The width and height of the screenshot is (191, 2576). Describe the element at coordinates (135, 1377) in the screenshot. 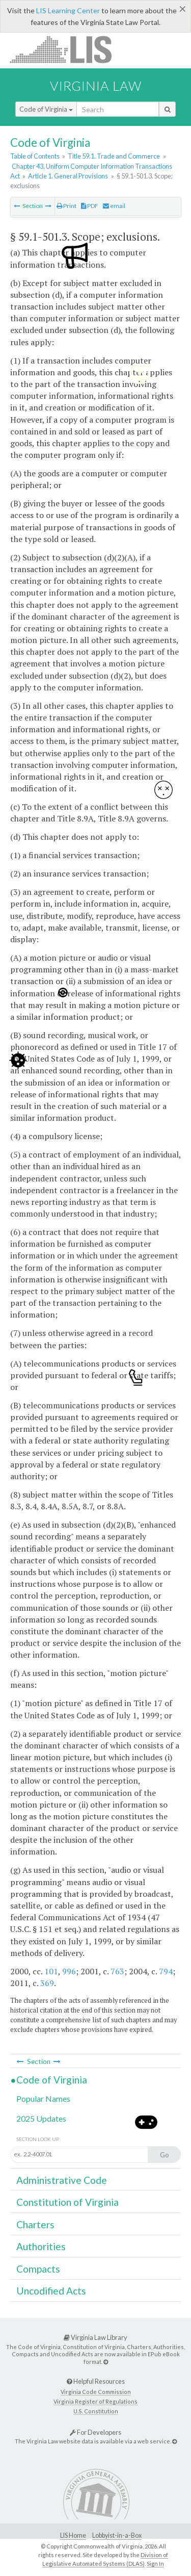

I see `select a seat for your reservation` at that location.